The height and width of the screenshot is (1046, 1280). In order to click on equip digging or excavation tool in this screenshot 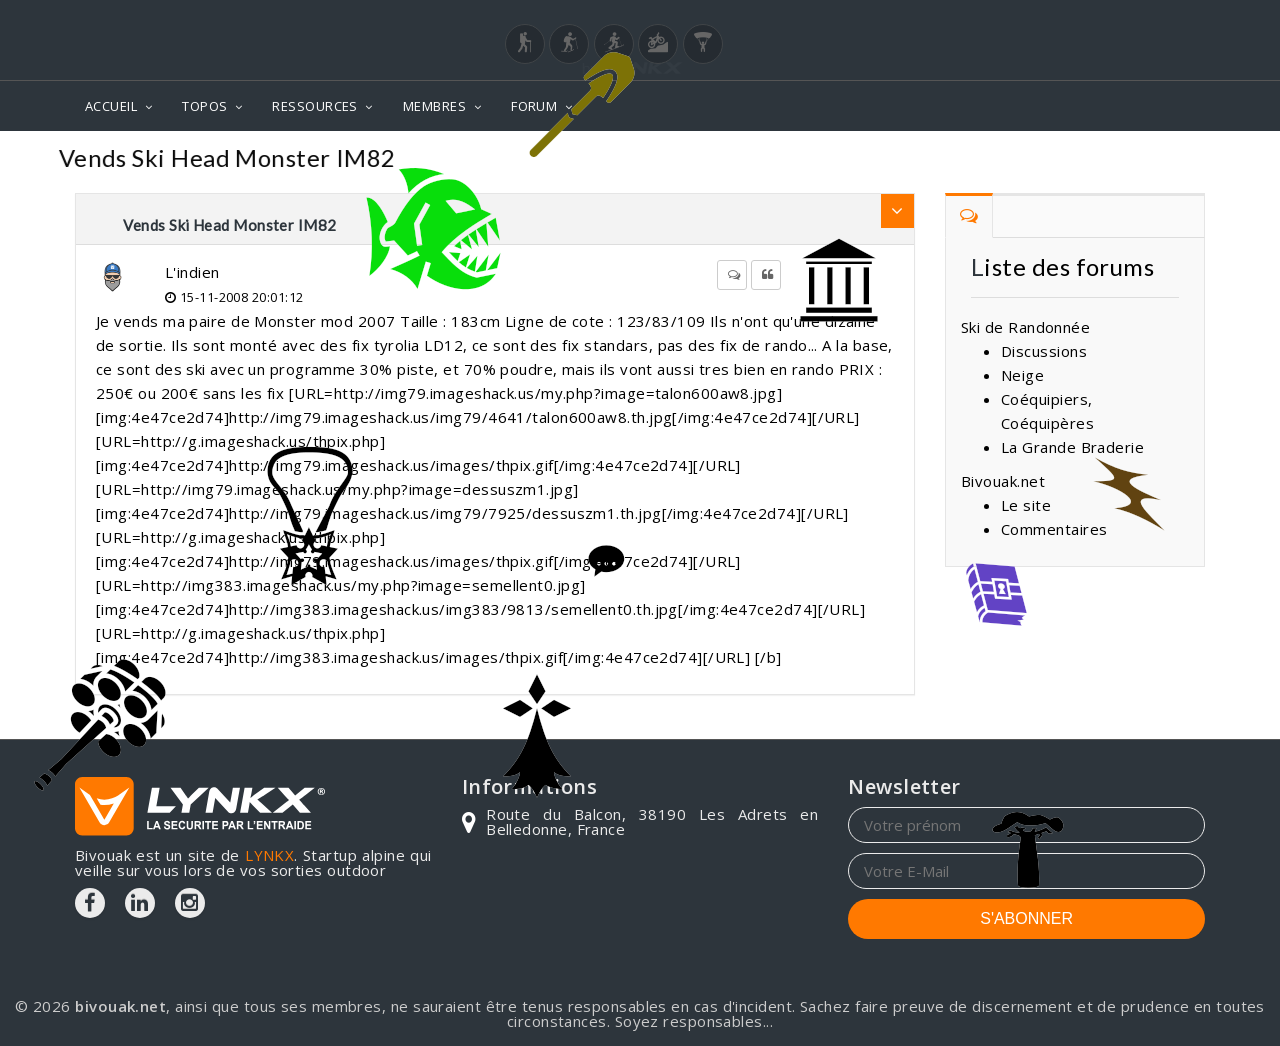, I will do `click(582, 107)`.